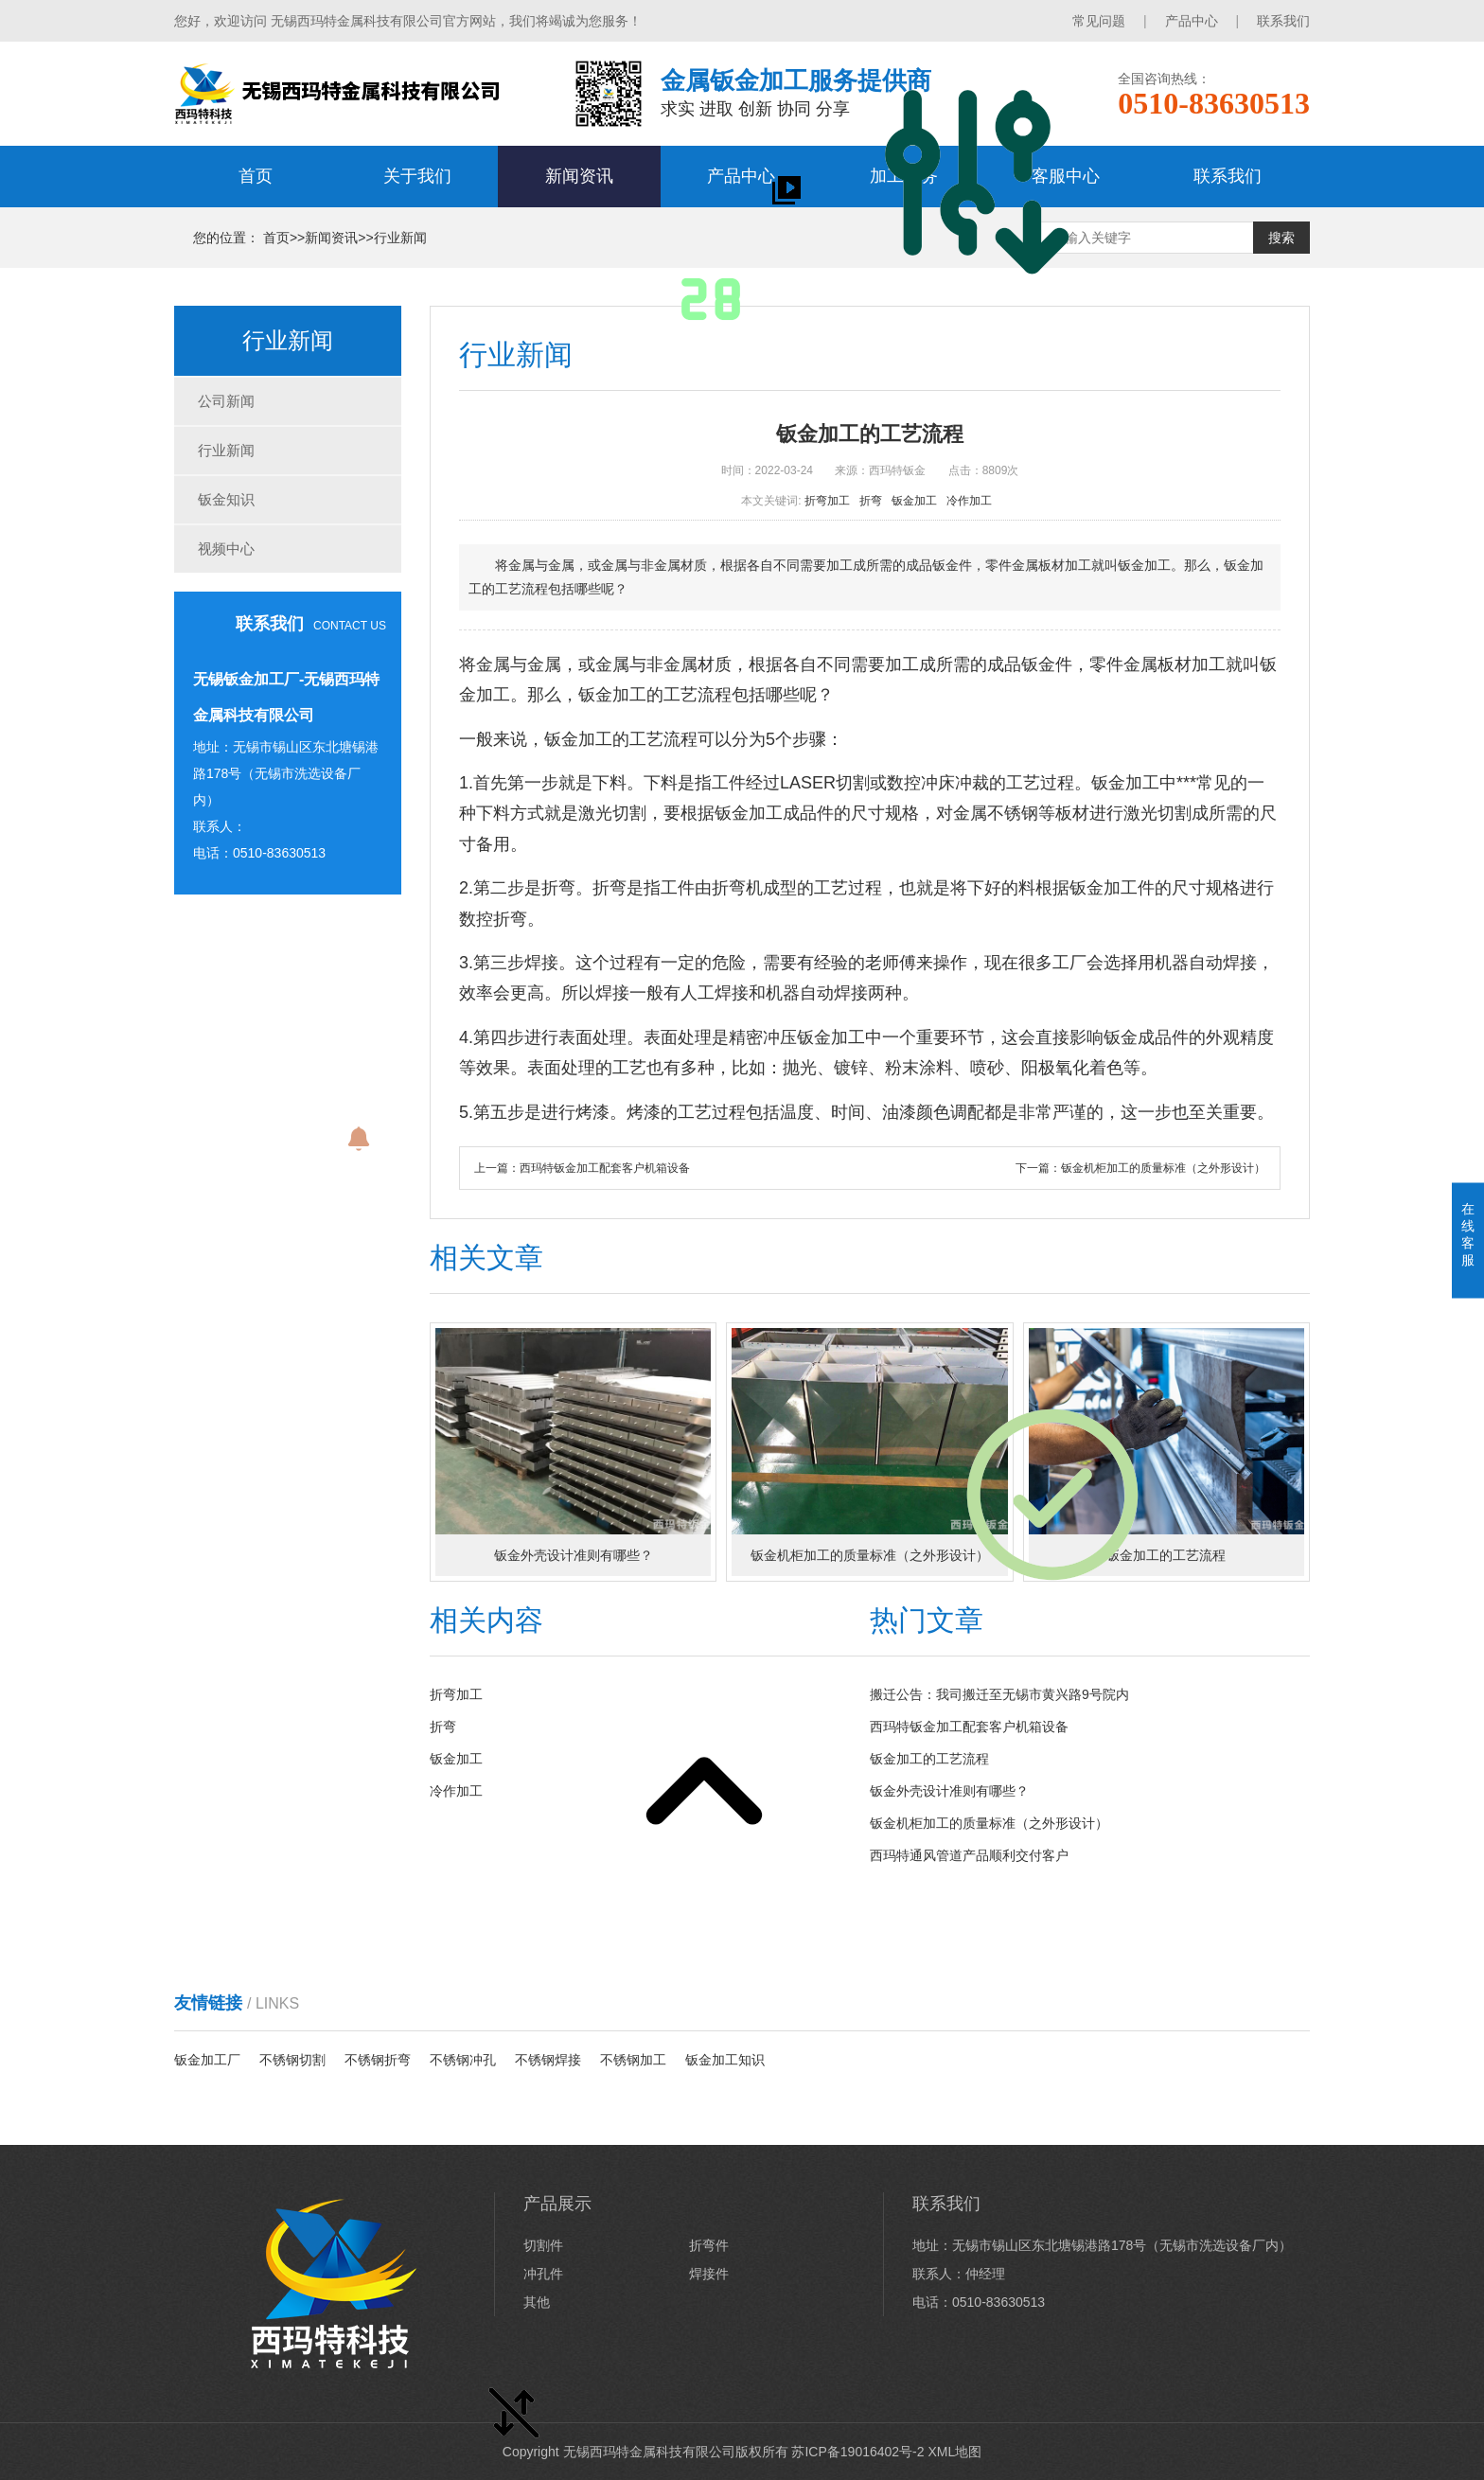  What do you see at coordinates (786, 190) in the screenshot?
I see `access your video library` at bounding box center [786, 190].